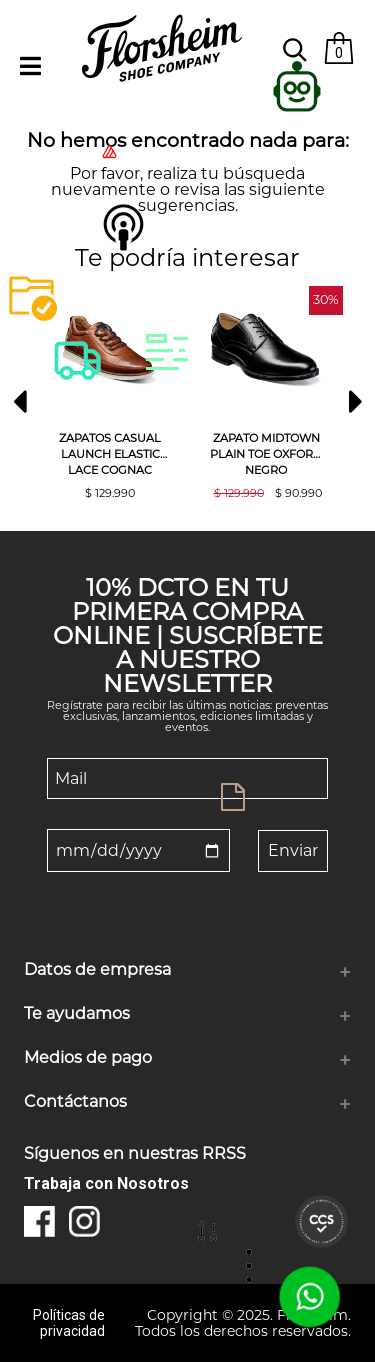  What do you see at coordinates (167, 352) in the screenshot?
I see `indicates a keyword or reserved word in code` at bounding box center [167, 352].